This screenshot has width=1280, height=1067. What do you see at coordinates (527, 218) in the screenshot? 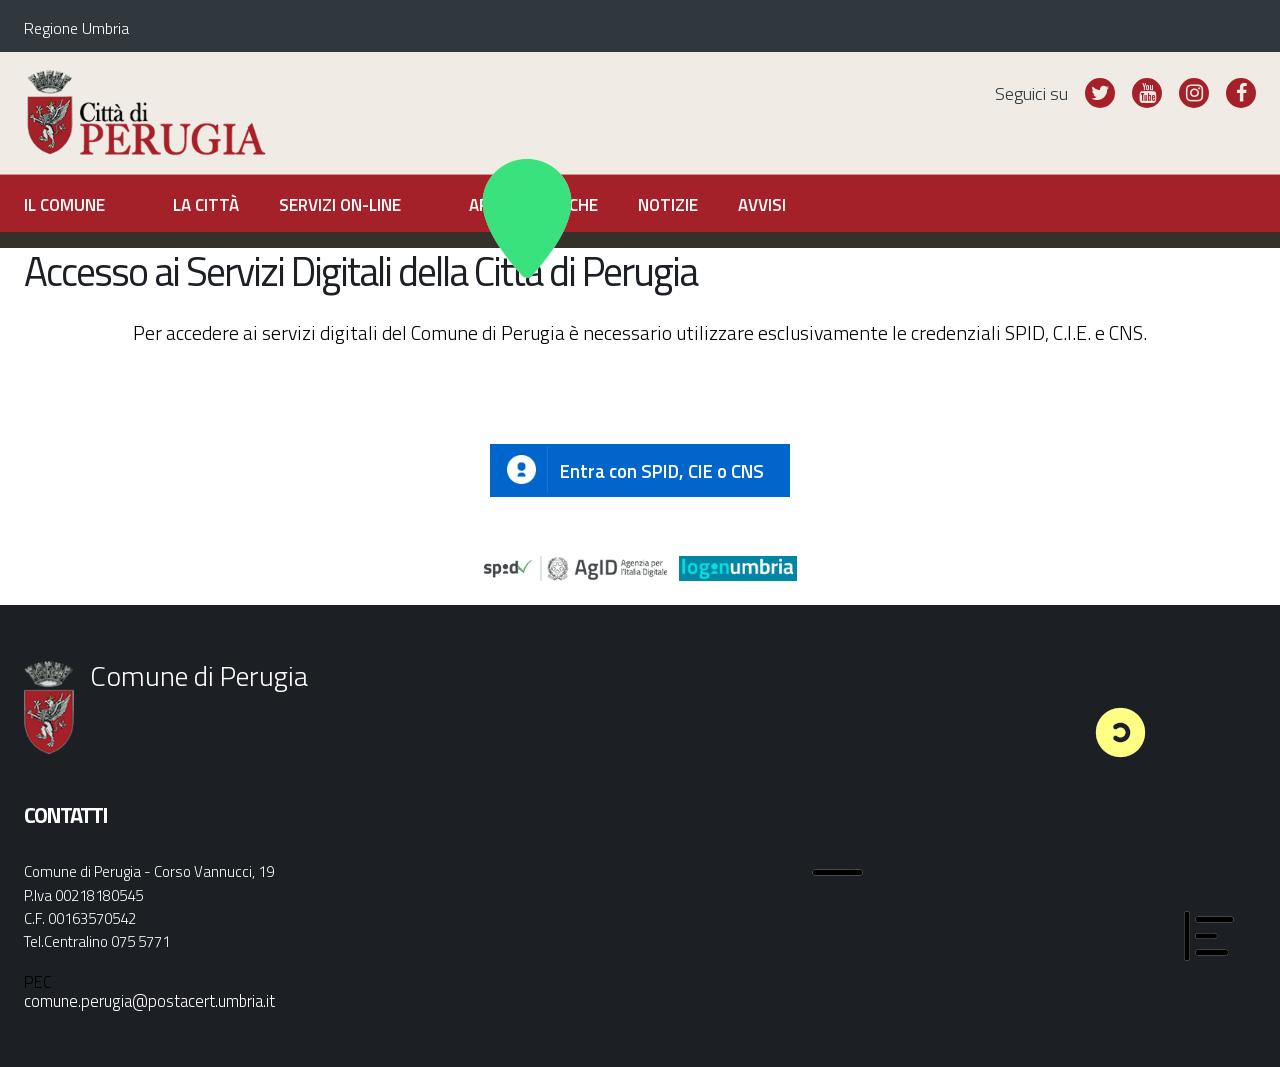
I see `view or set a location on the map` at bounding box center [527, 218].